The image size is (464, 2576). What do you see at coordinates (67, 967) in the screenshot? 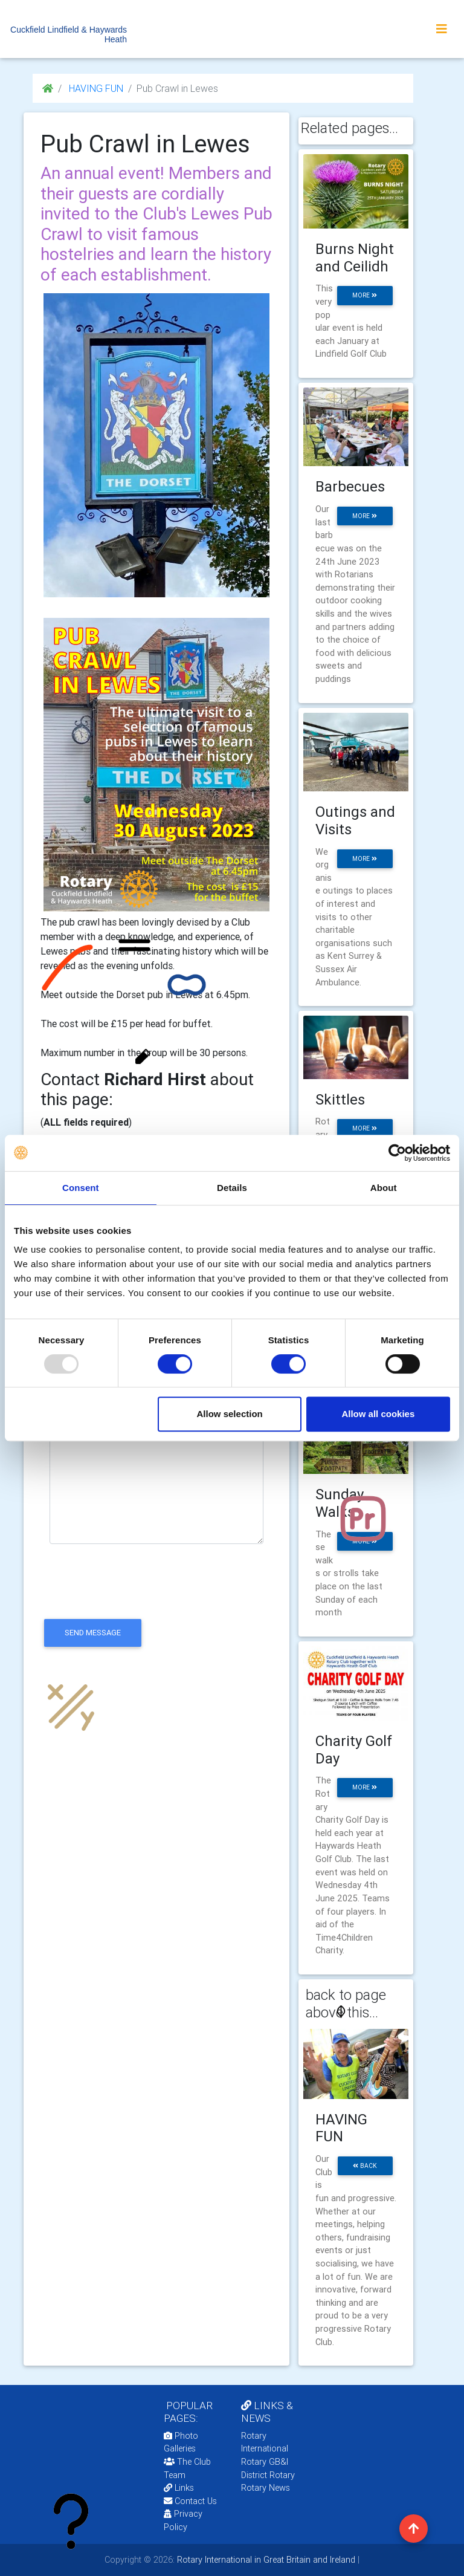
I see `apply ease-out animation timing` at bounding box center [67, 967].